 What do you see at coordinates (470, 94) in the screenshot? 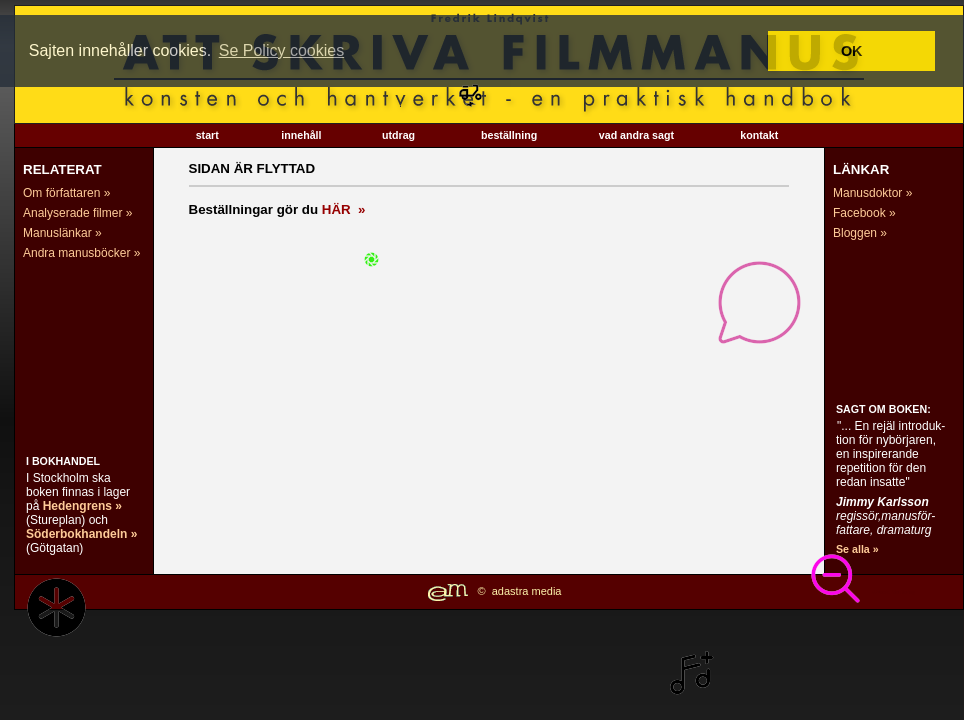
I see `select electric moped as transportation mode` at bounding box center [470, 94].